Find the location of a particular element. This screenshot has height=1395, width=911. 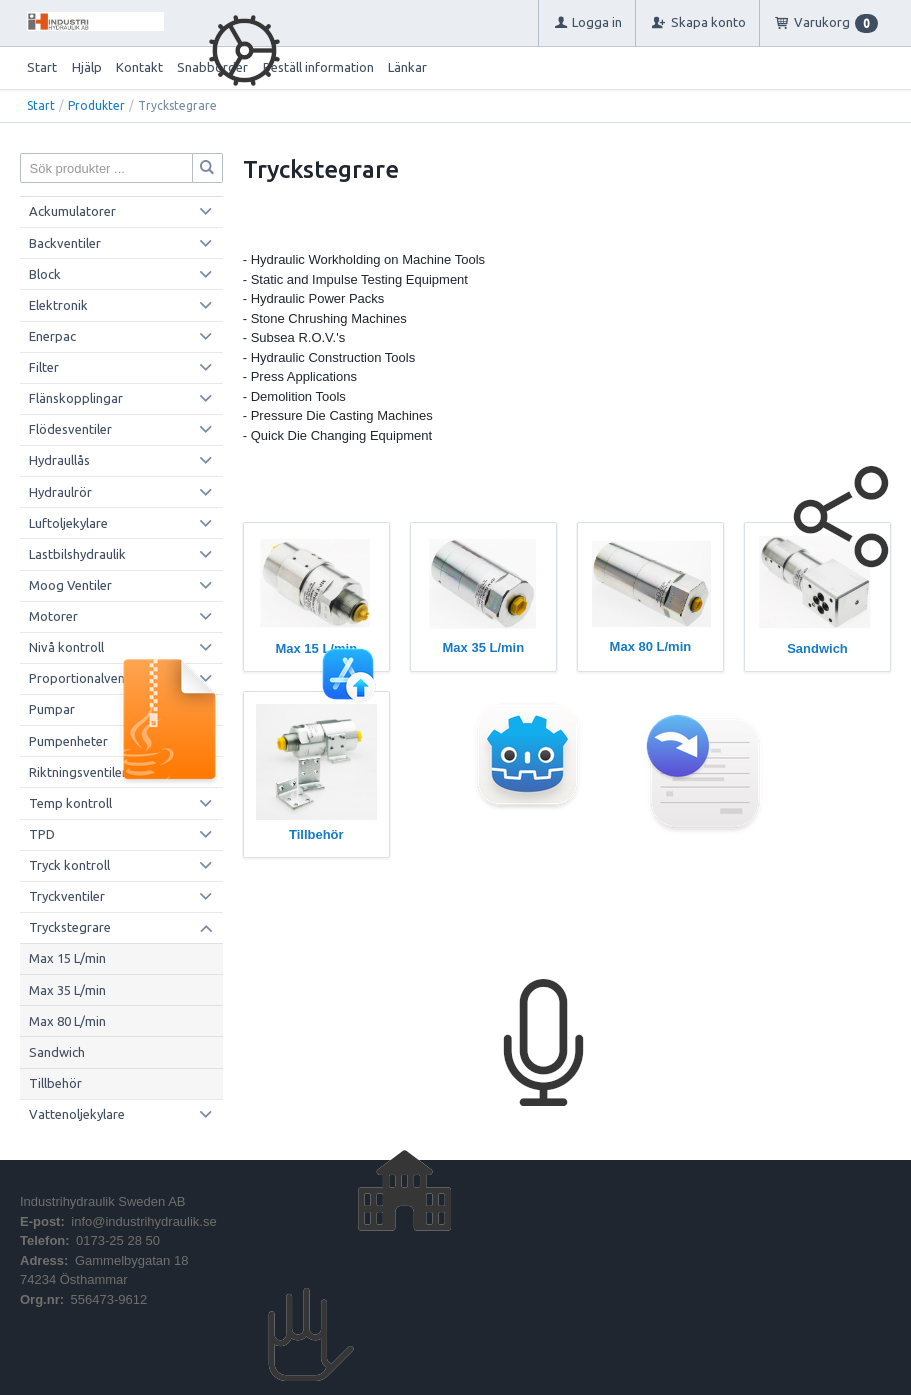

open godot game engine is located at coordinates (527, 754).